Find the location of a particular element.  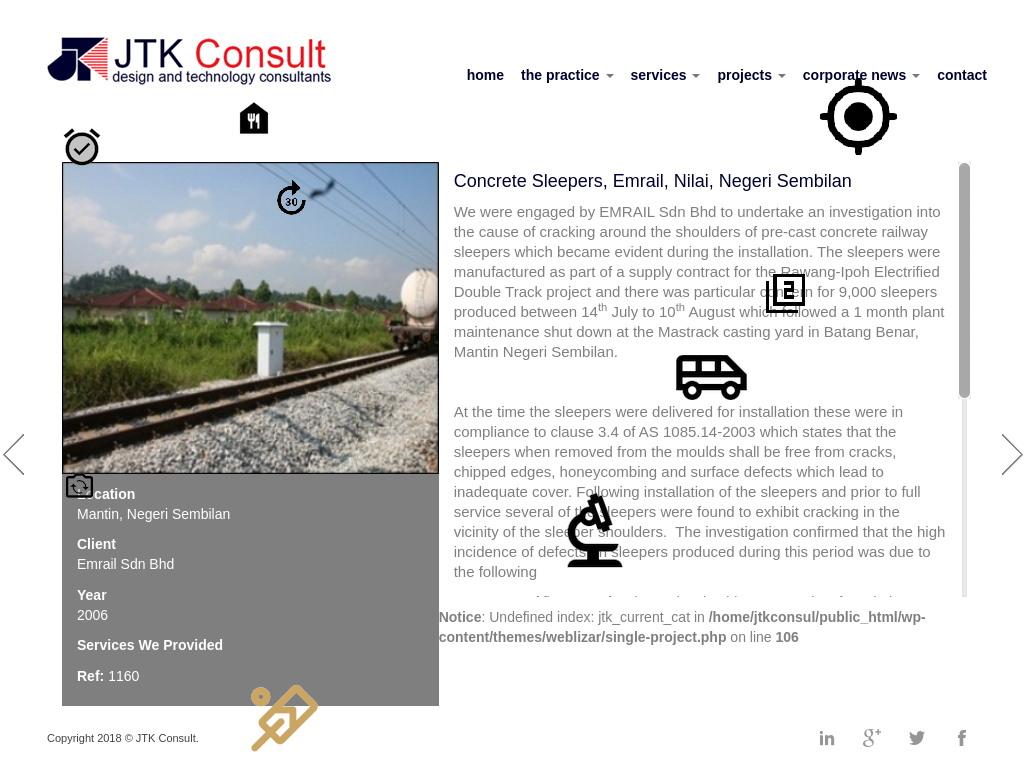

find nearby food banks or food assistance locations is located at coordinates (254, 118).